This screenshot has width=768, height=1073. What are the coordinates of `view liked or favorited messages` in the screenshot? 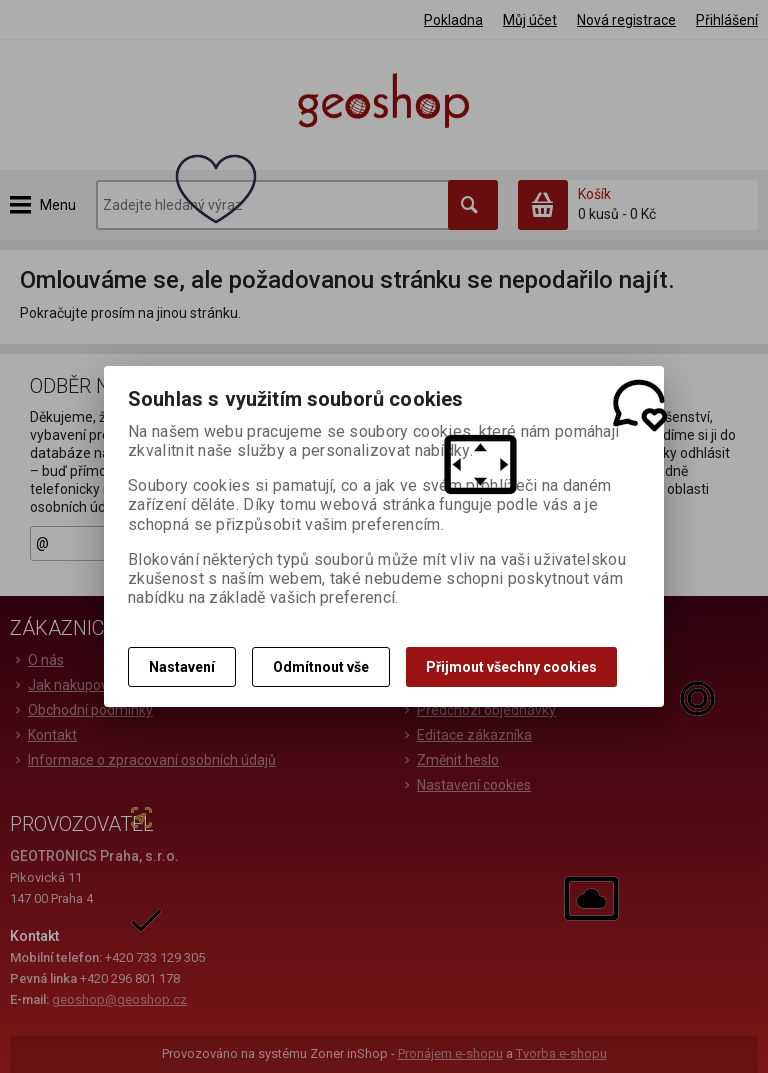 It's located at (639, 403).